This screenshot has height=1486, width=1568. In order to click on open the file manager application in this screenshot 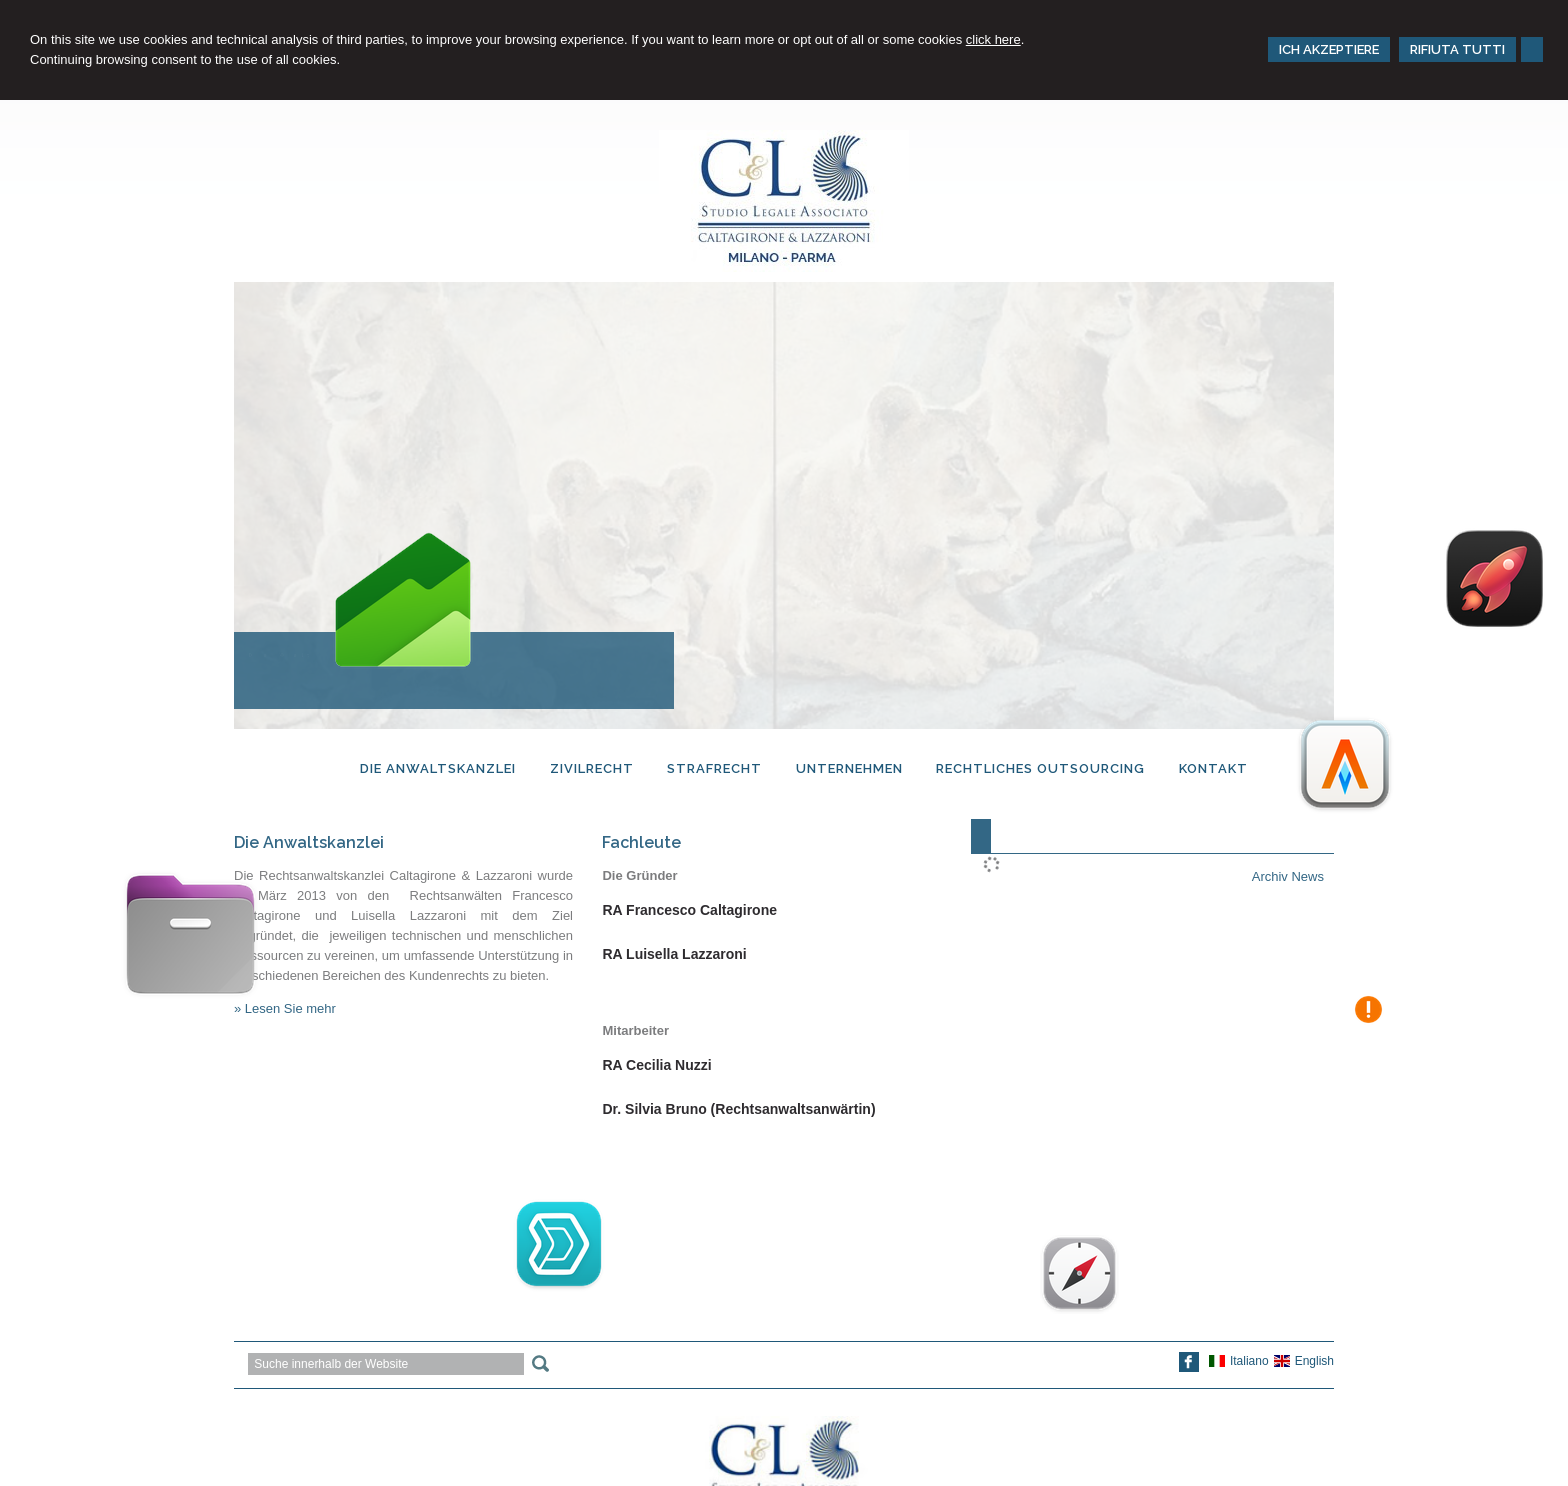, I will do `click(190, 934)`.